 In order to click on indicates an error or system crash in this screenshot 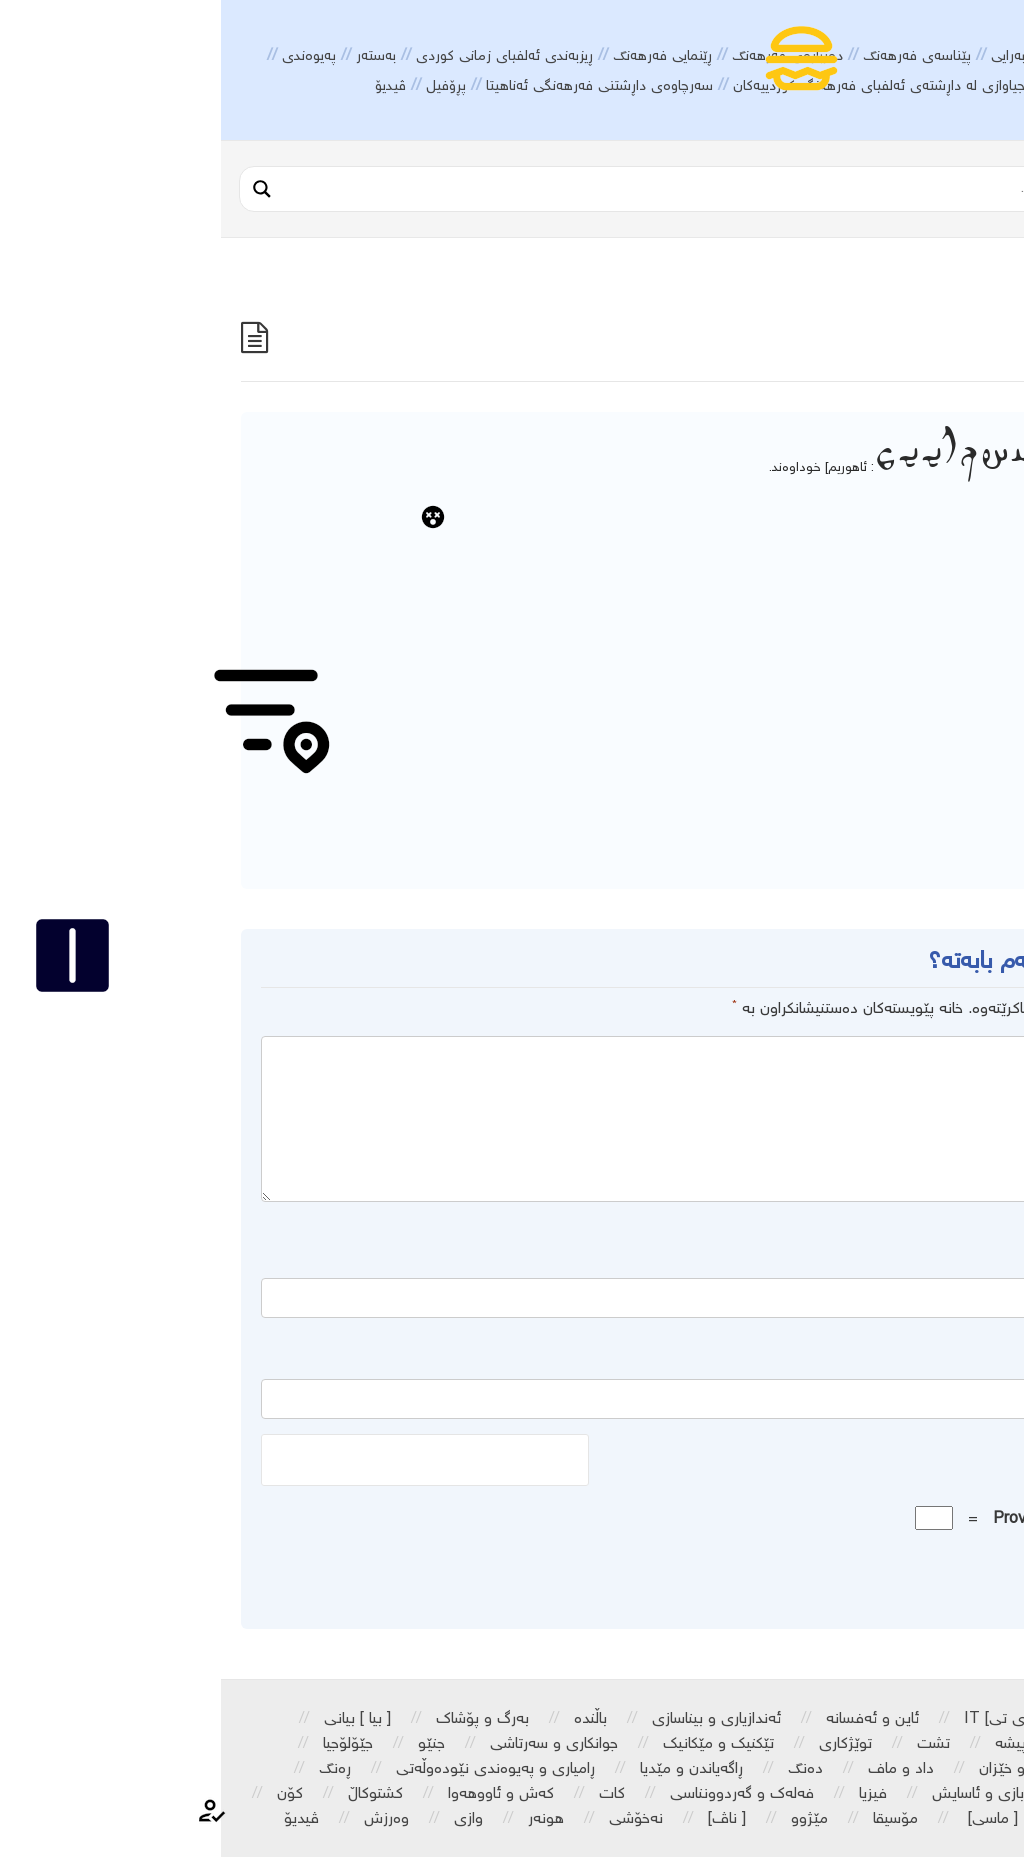, I will do `click(433, 517)`.